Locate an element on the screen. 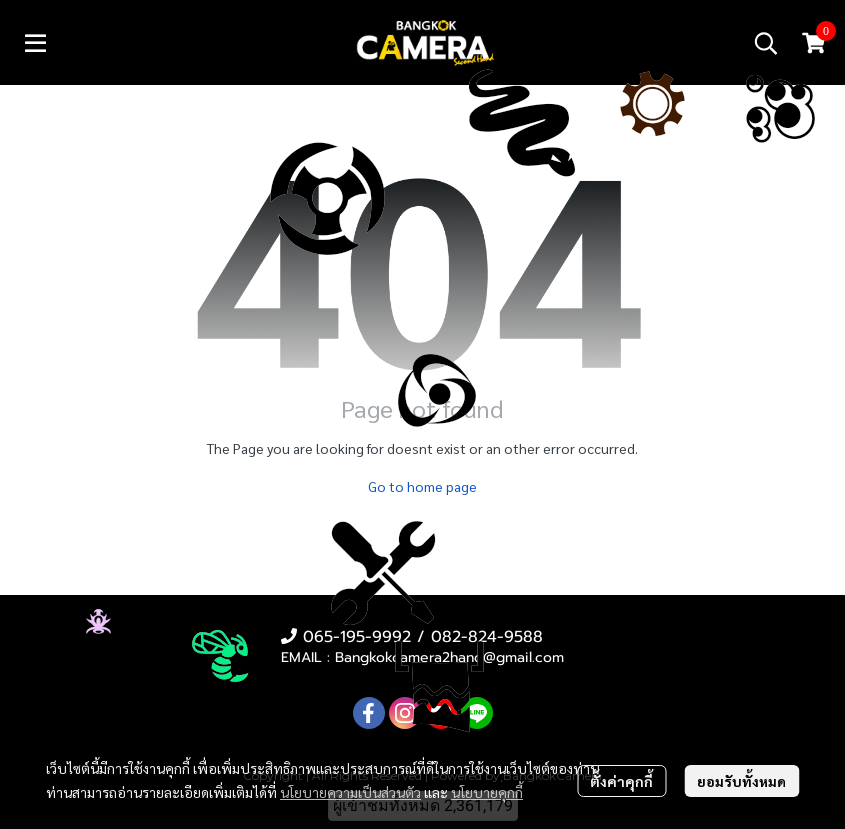 Image resolution: width=845 pixels, height=829 pixels. view bathroom or towel amenities is located at coordinates (439, 683).